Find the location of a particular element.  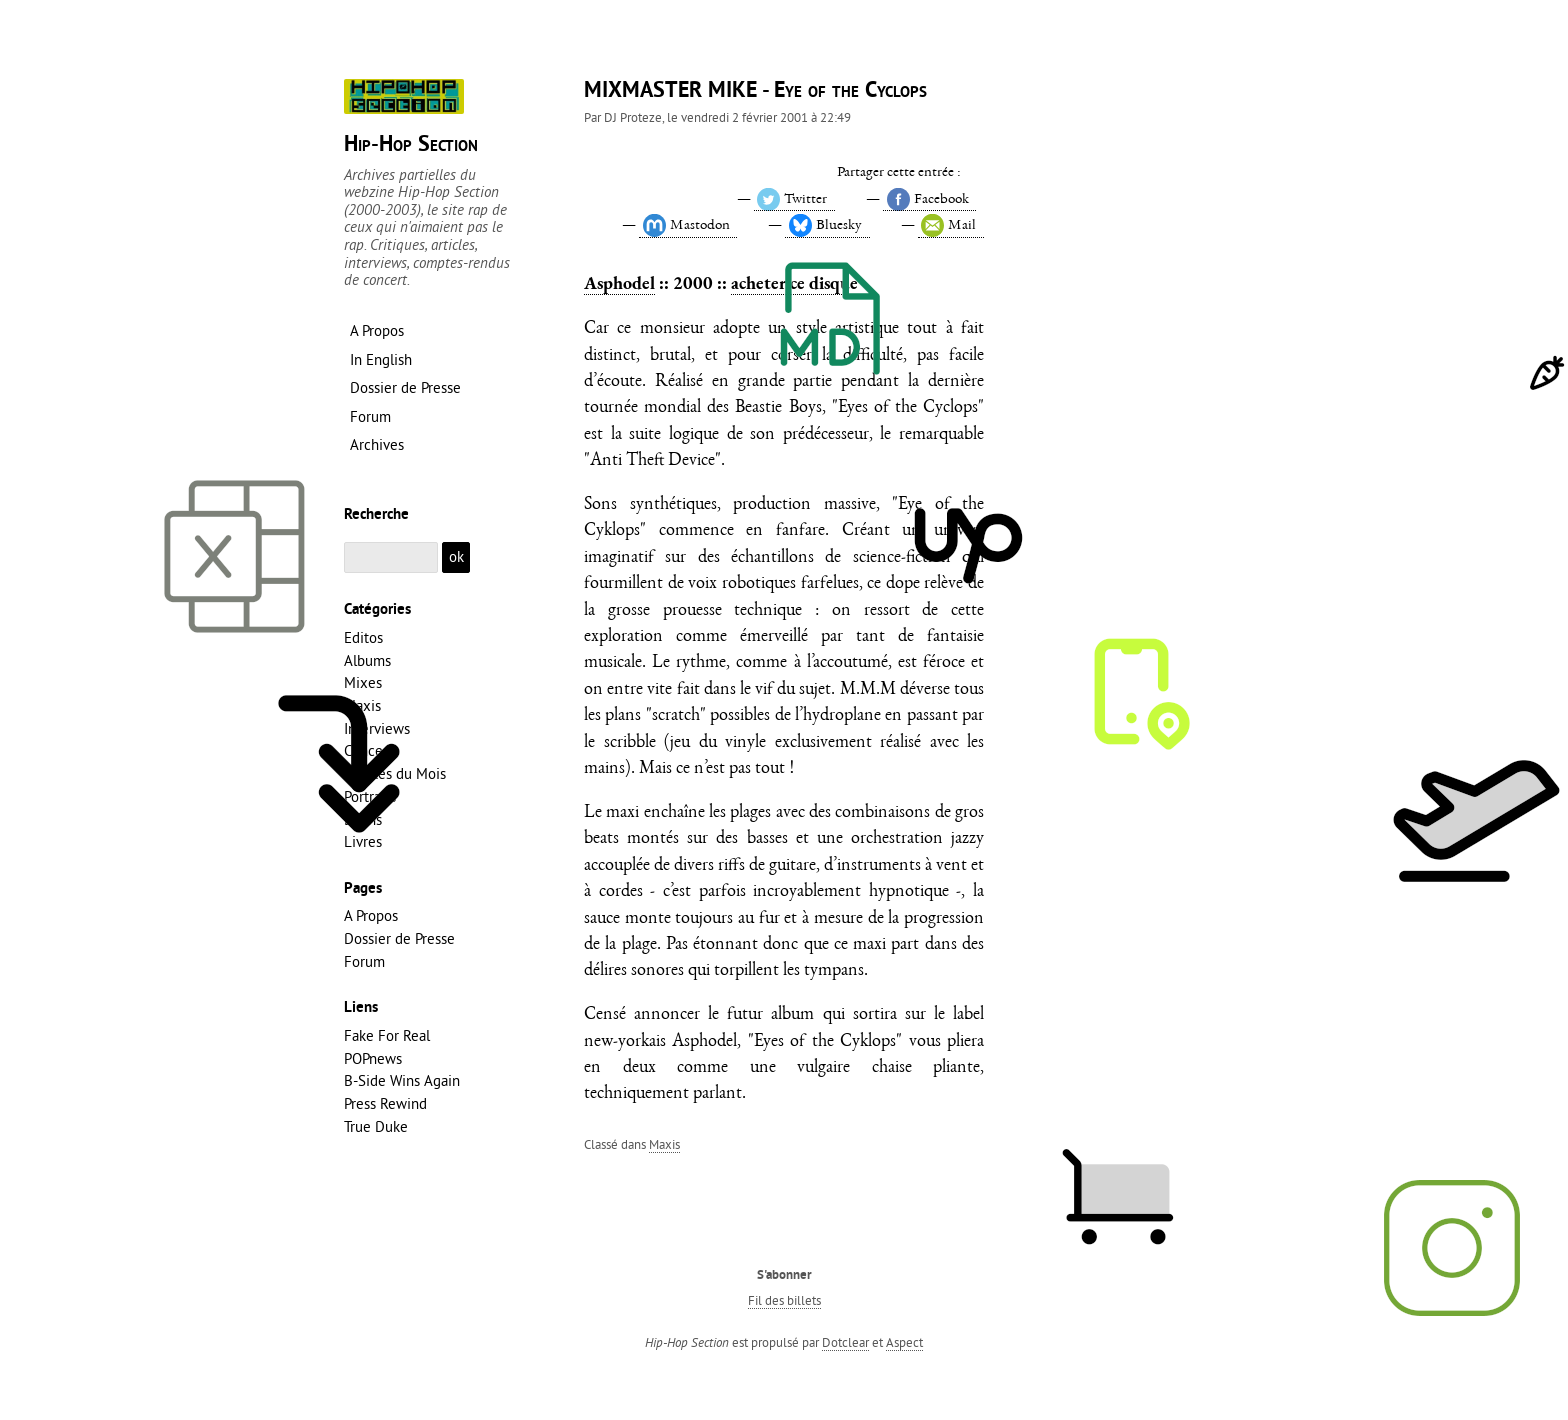

flight departure or takeoff status is located at coordinates (1476, 815).